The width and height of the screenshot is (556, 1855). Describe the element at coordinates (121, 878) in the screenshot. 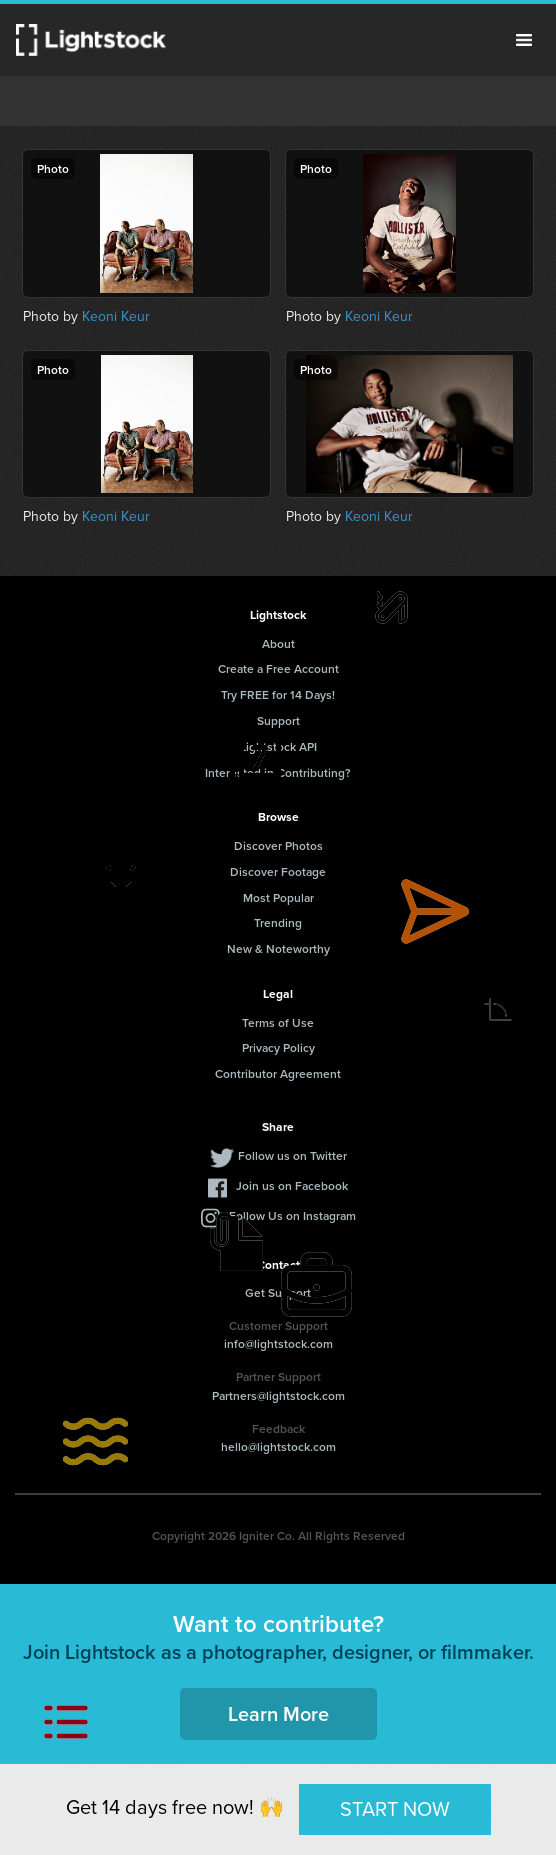

I see `highlight selected text` at that location.